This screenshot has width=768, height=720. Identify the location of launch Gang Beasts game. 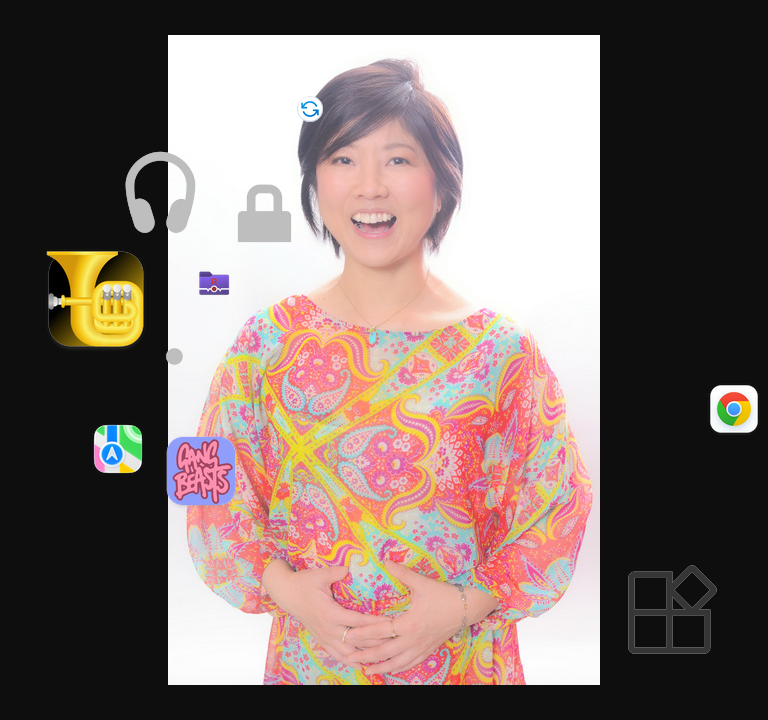
(201, 471).